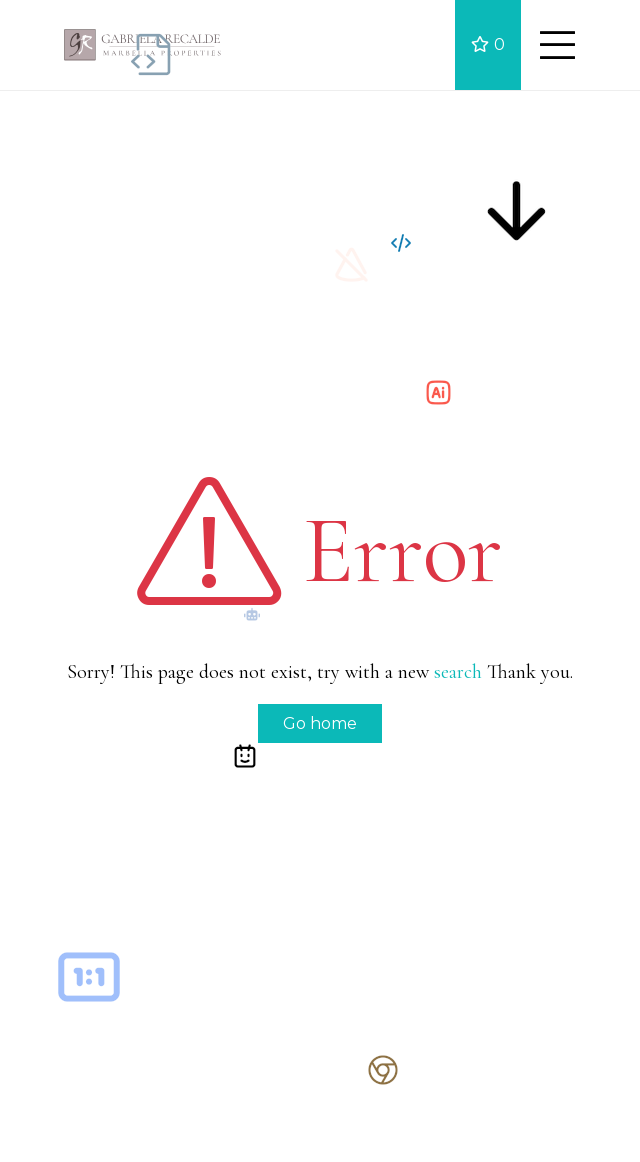  I want to click on view or edit source code, so click(401, 243).